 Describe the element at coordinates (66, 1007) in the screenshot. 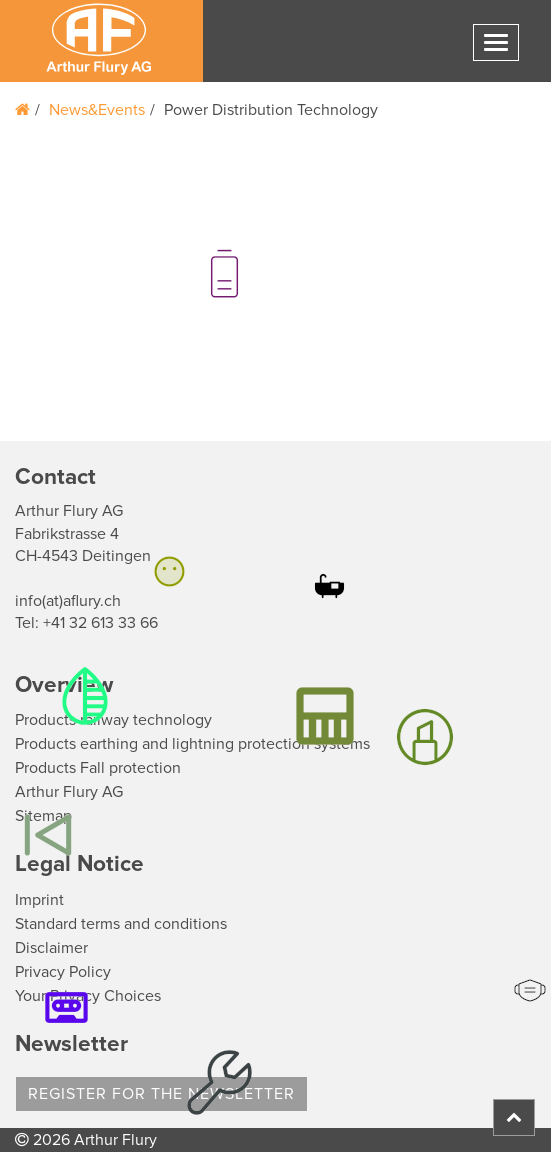

I see `access audio recordings or voice memos` at that location.